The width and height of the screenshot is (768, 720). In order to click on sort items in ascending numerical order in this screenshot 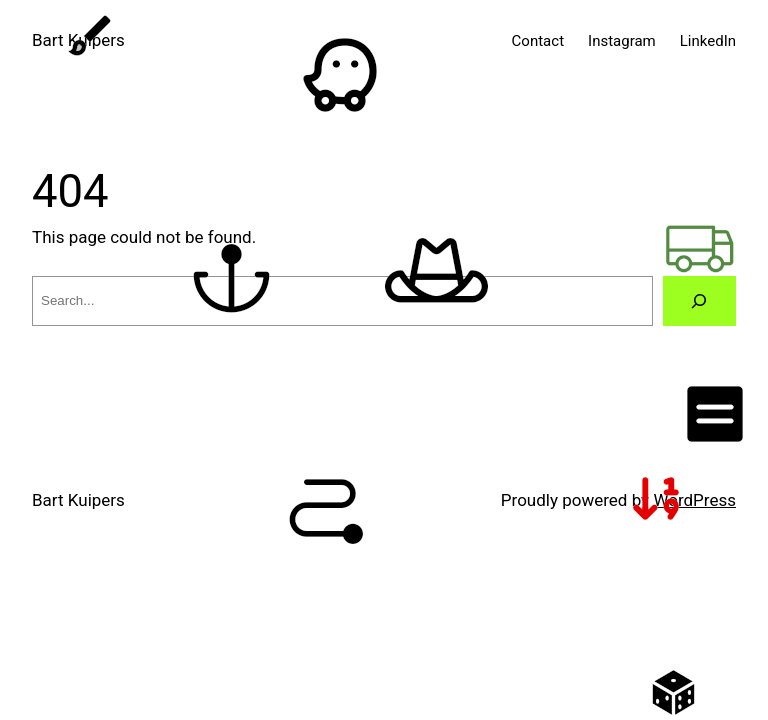, I will do `click(657, 498)`.